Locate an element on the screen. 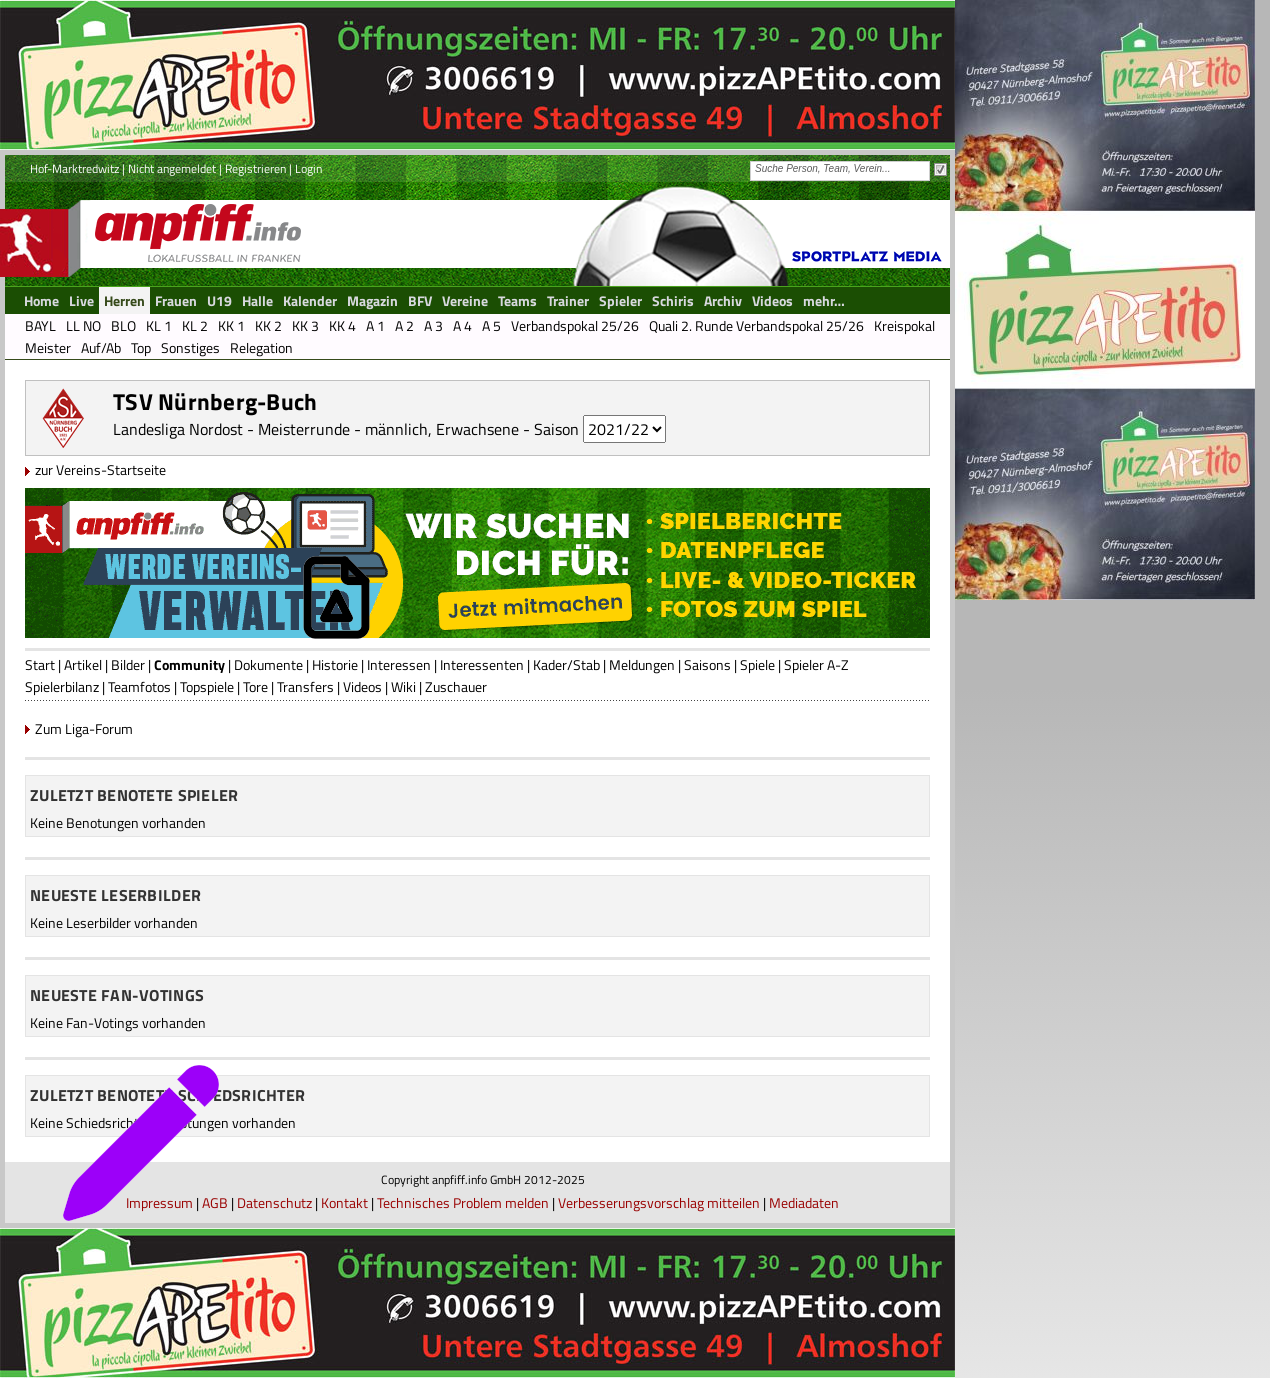  edit content or text is located at coordinates (141, 1143).